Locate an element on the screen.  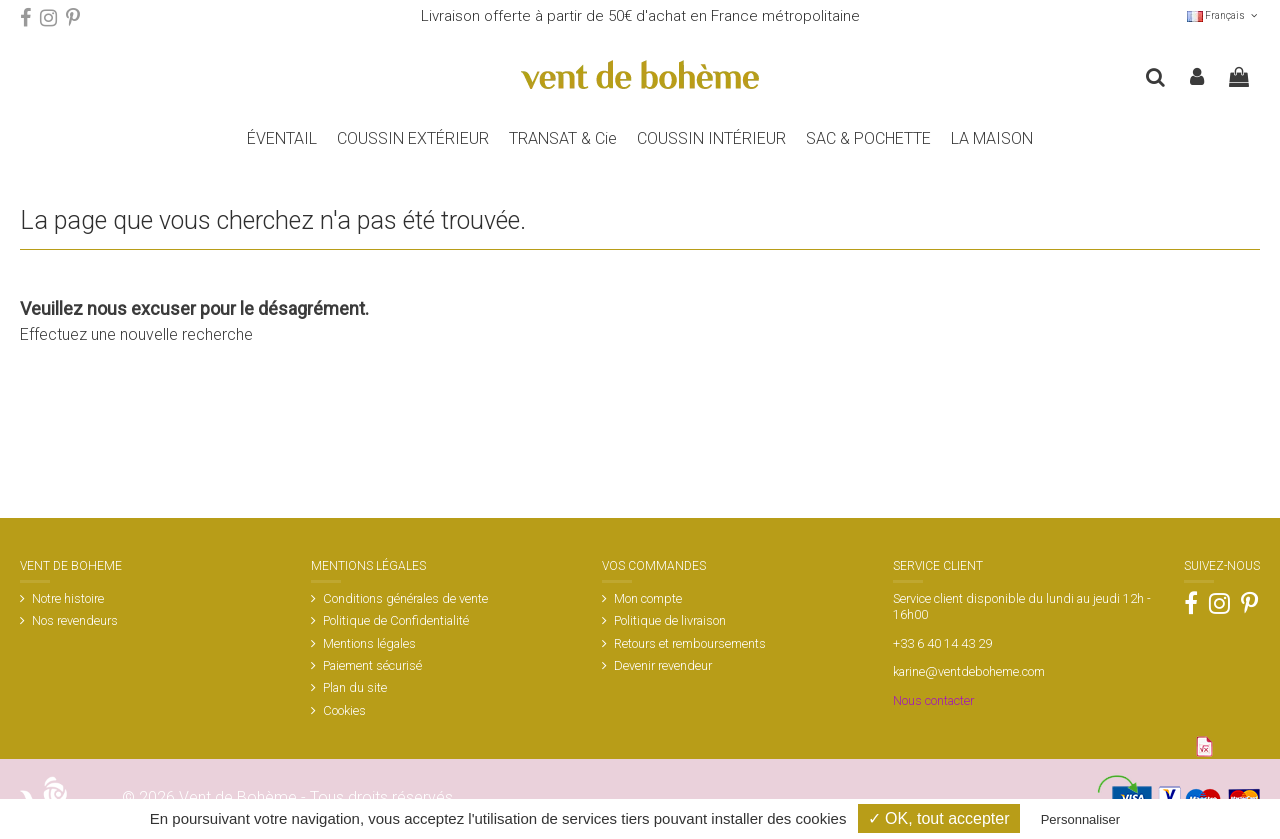
redo the last undone action is located at coordinates (1118, 784).